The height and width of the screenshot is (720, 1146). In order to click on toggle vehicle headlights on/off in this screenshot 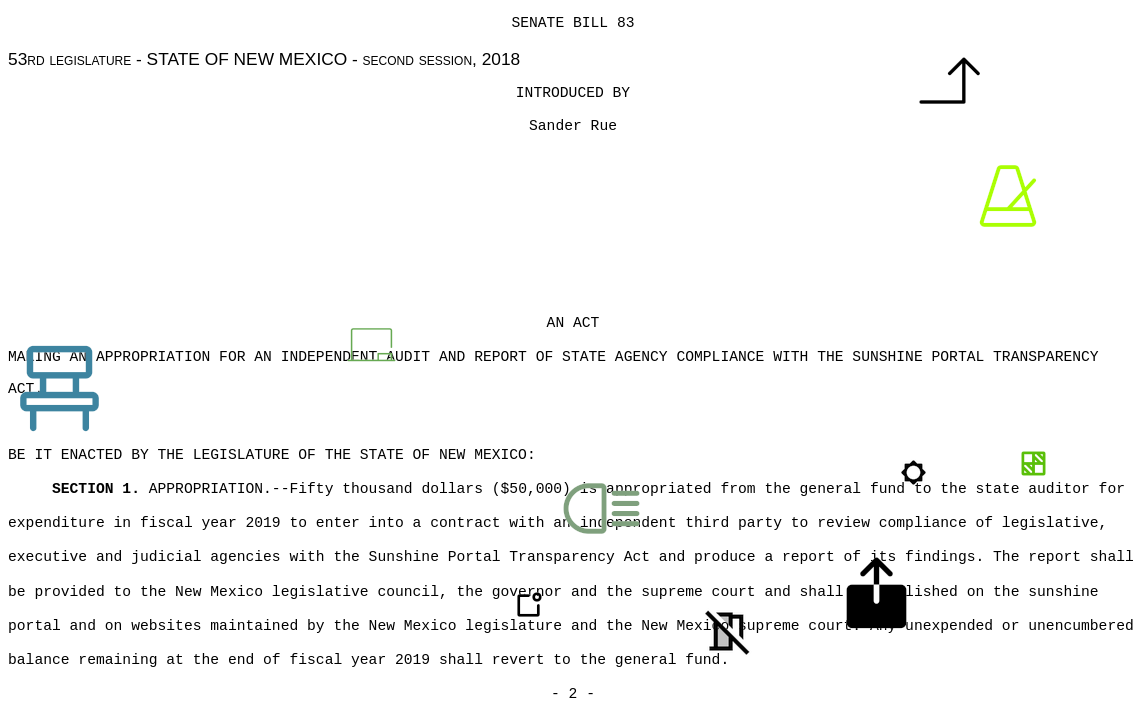, I will do `click(601, 508)`.